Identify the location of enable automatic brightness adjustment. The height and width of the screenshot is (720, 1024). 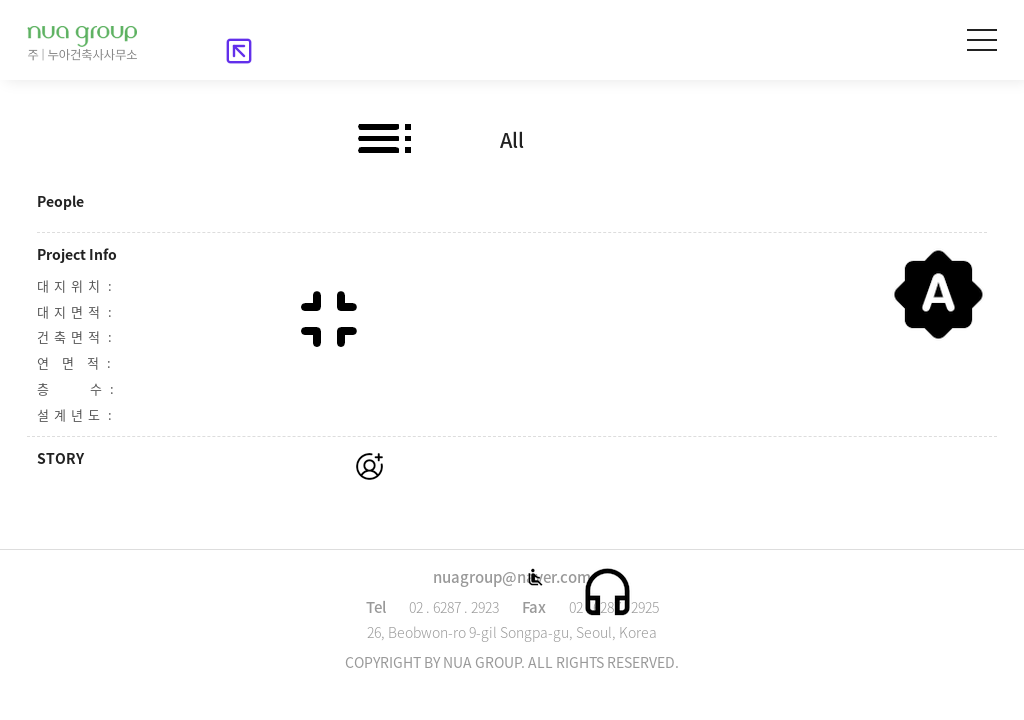
(938, 294).